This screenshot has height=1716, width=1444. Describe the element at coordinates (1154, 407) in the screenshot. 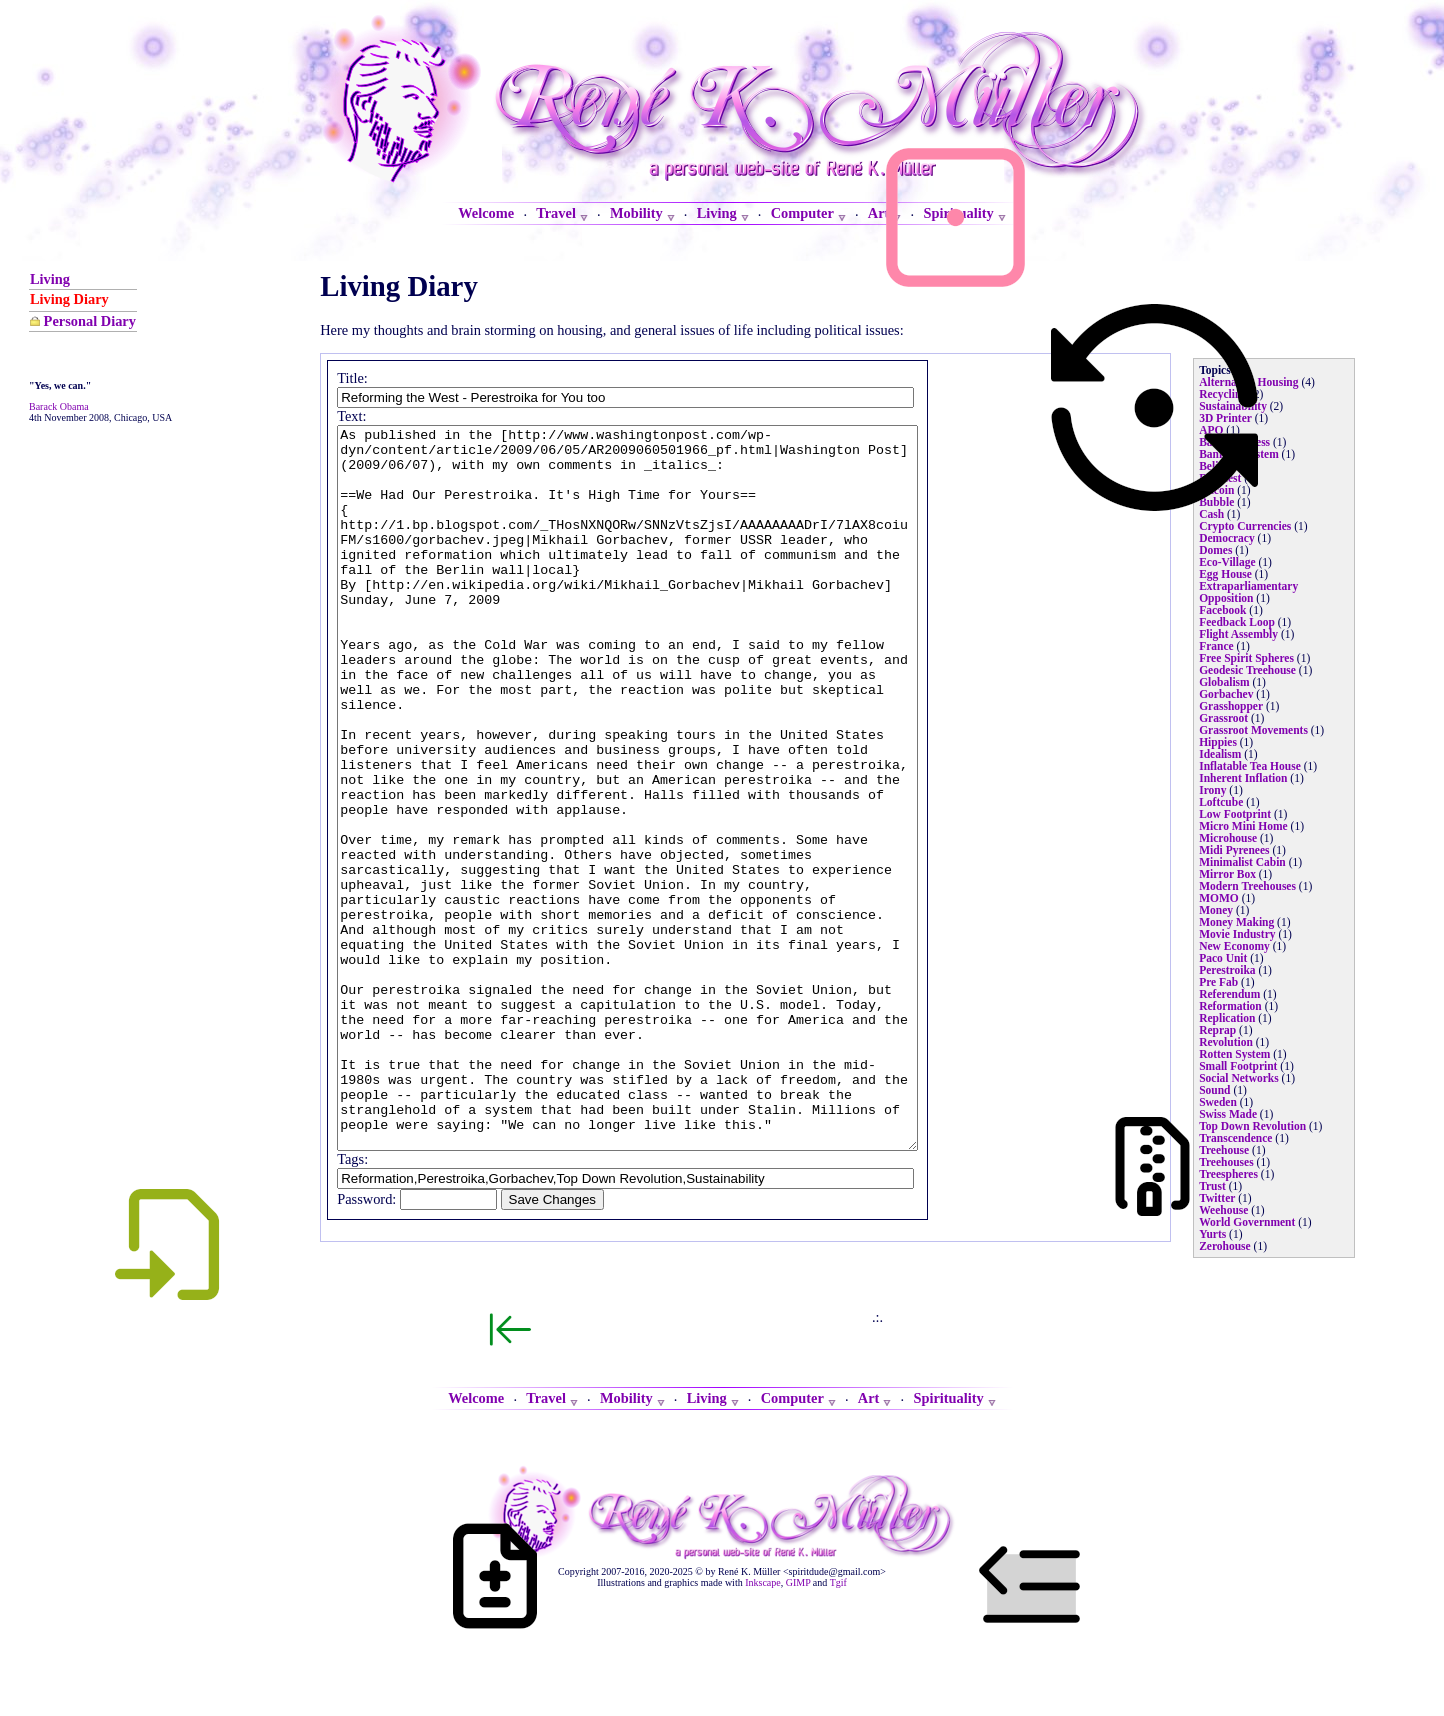

I see `reopen a previously closed issue` at that location.